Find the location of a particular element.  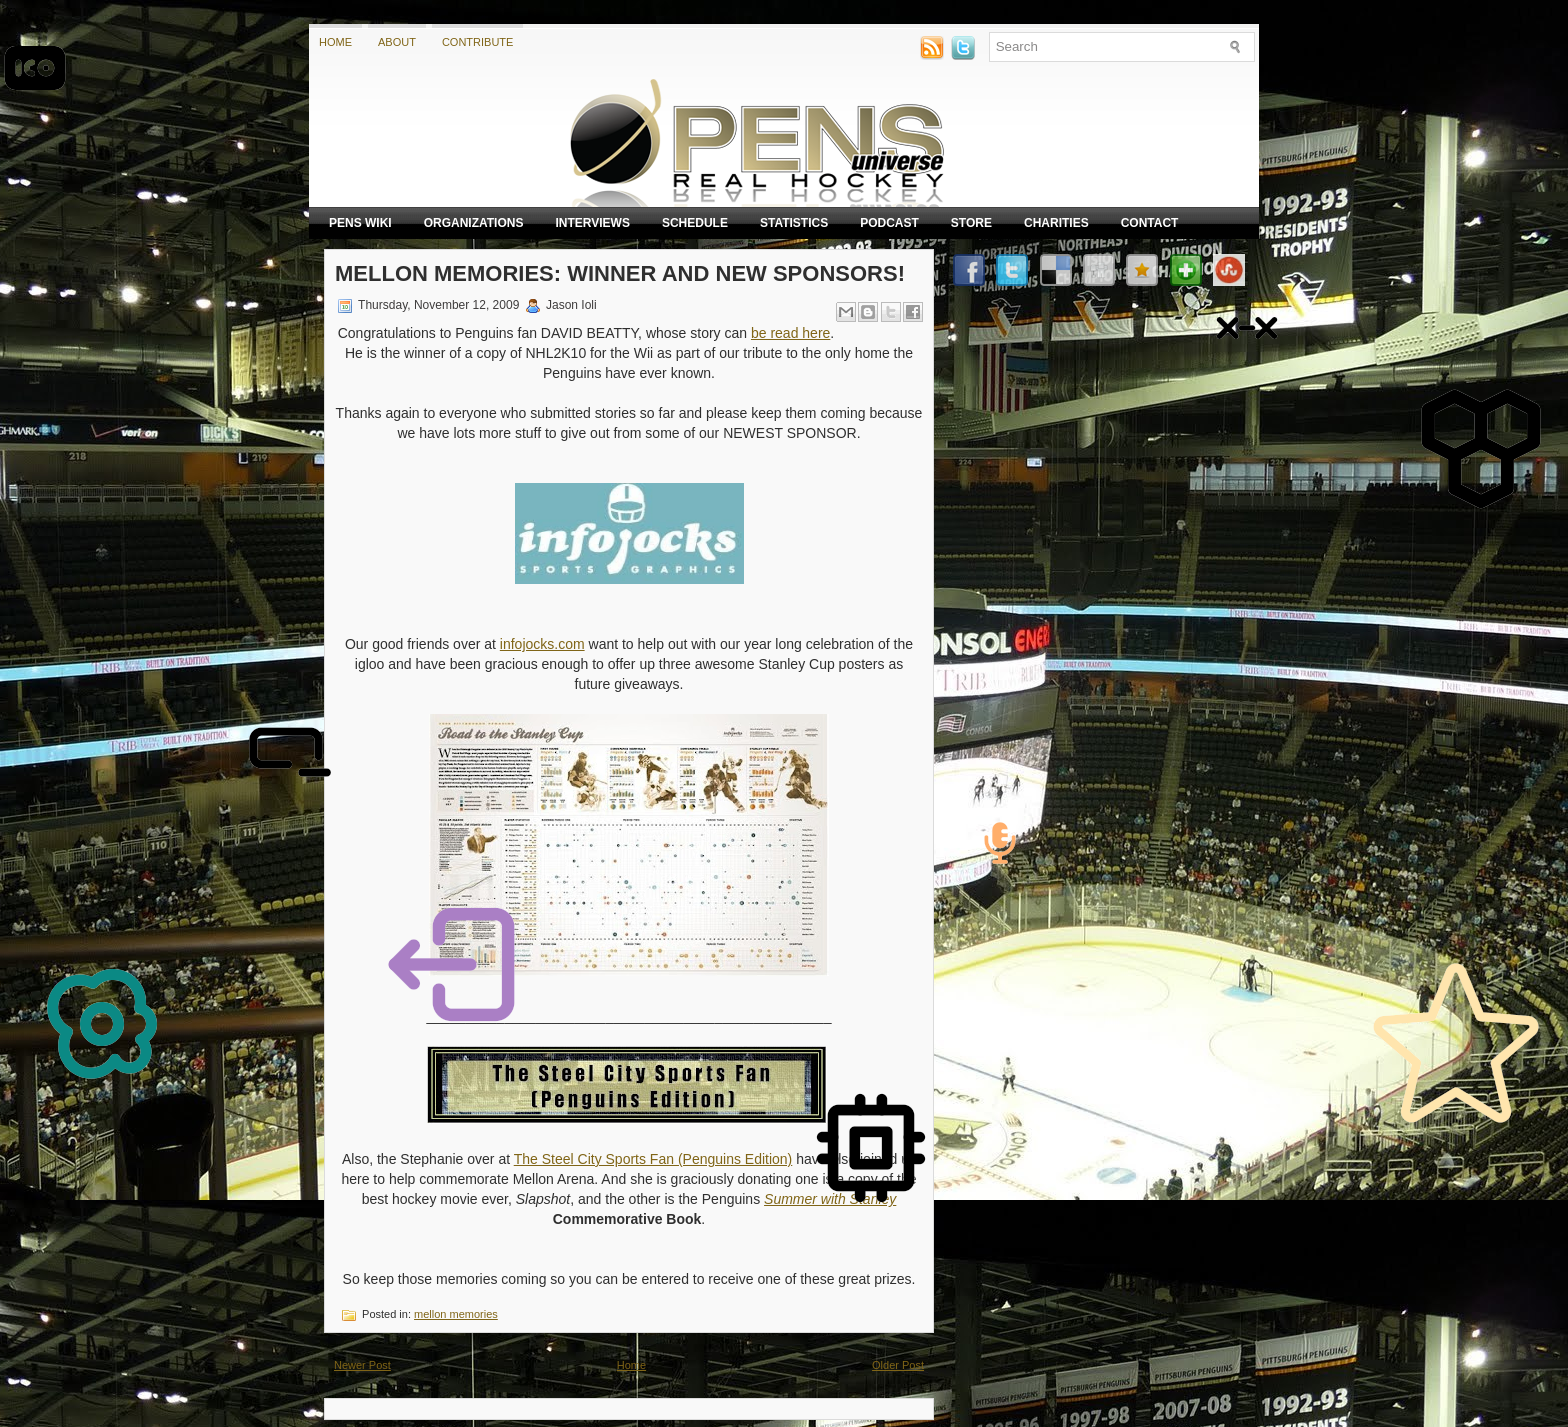

add to favorites is located at coordinates (1456, 1046).